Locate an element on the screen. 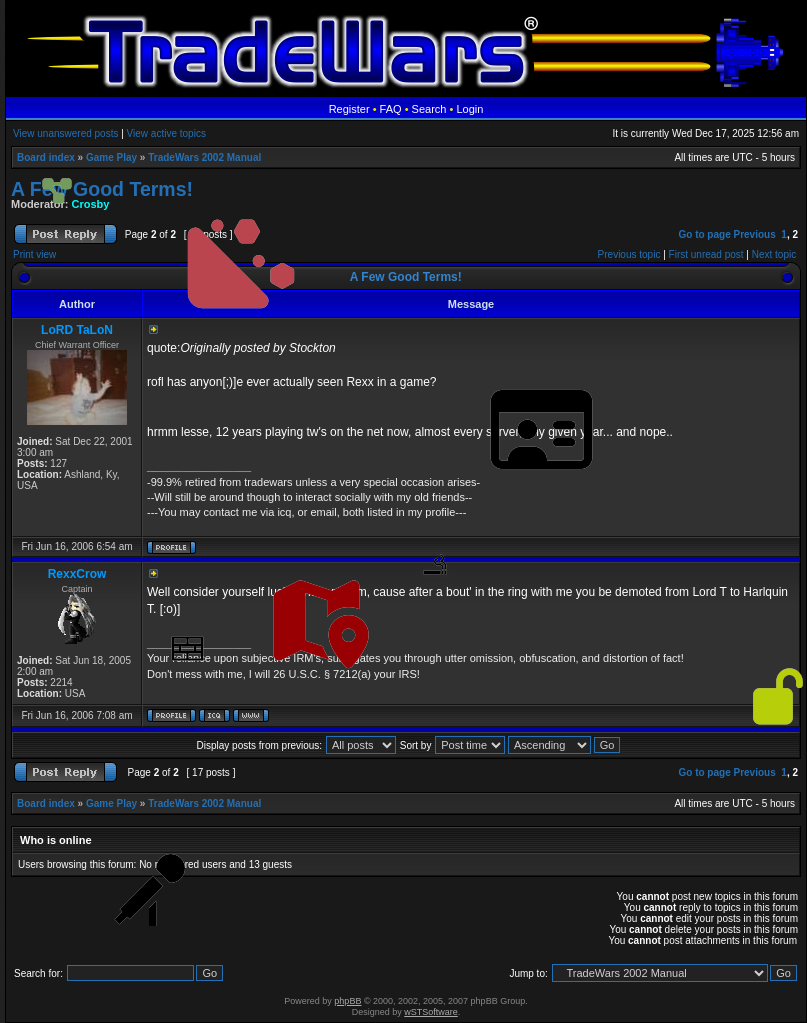 The image size is (807, 1023). access artist or musician profile is located at coordinates (149, 890).